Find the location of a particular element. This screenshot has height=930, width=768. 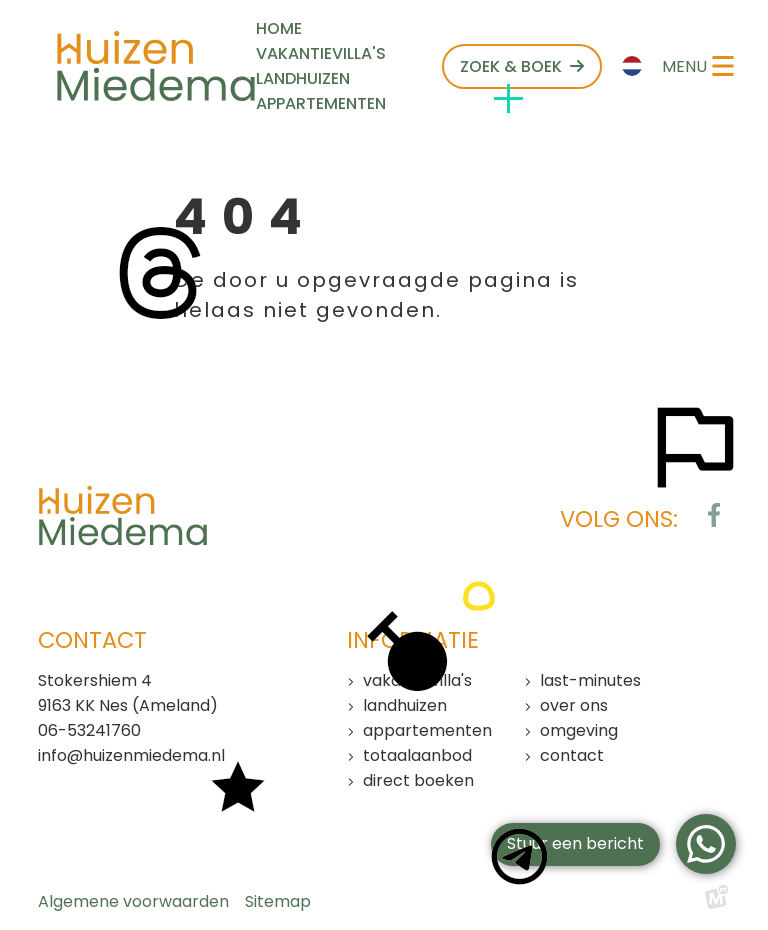

add to favorites is located at coordinates (238, 788).